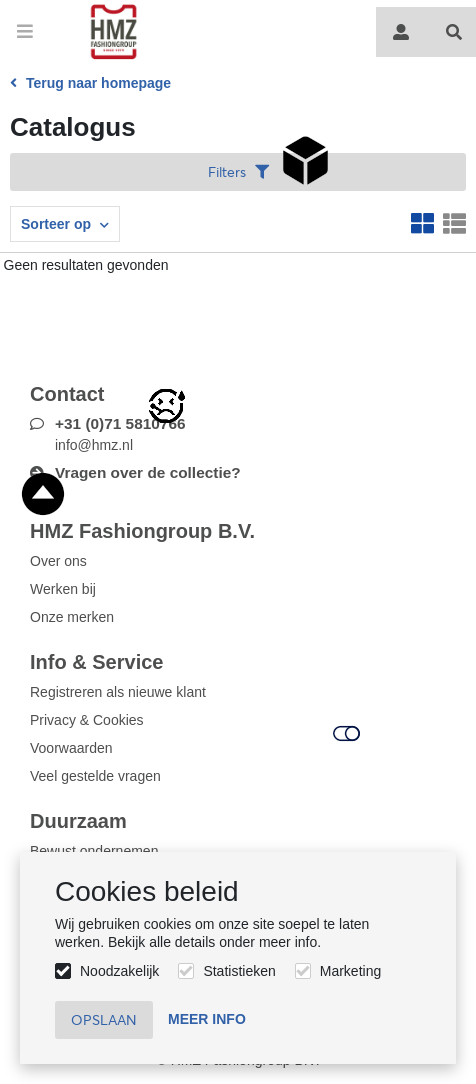 Image resolution: width=476 pixels, height=1084 pixels. Describe the element at coordinates (346, 733) in the screenshot. I see `toggle a setting on or off` at that location.